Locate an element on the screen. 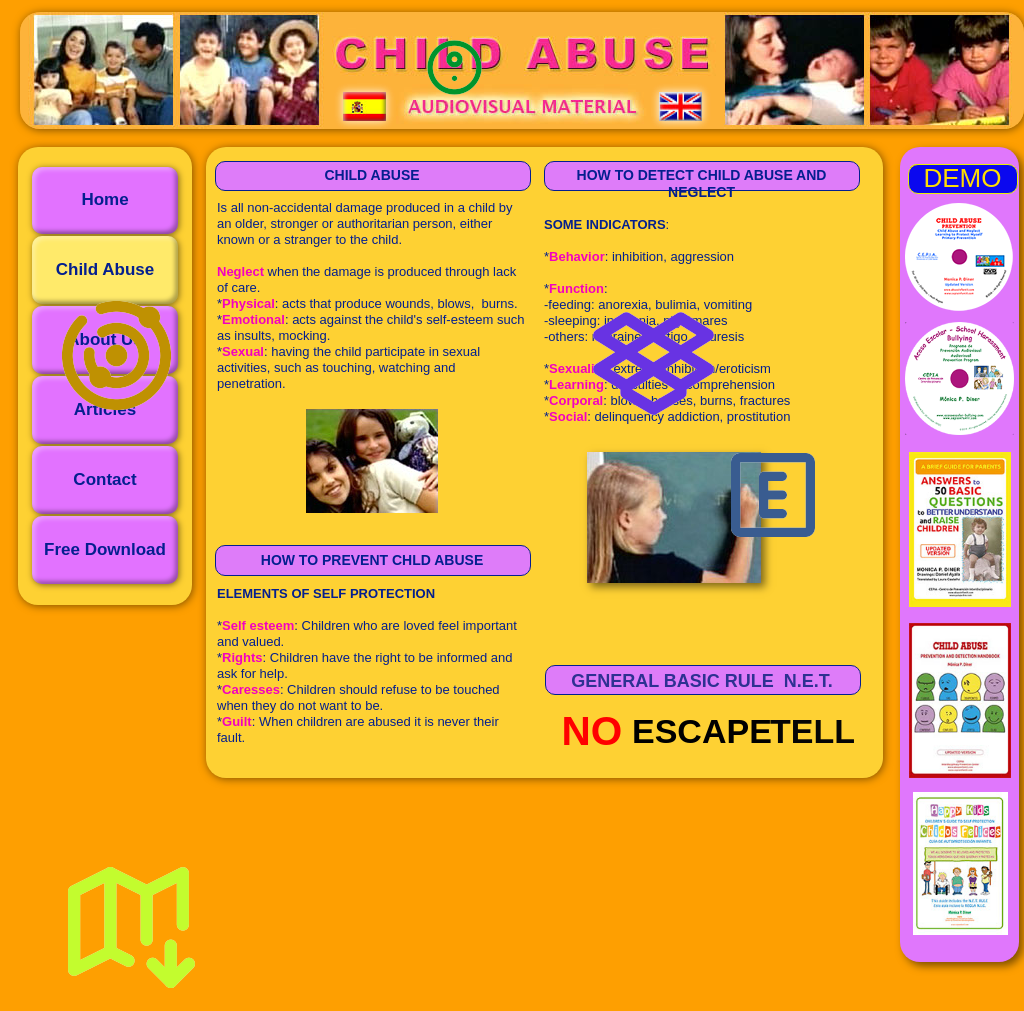  connect to dropbox account is located at coordinates (653, 360).